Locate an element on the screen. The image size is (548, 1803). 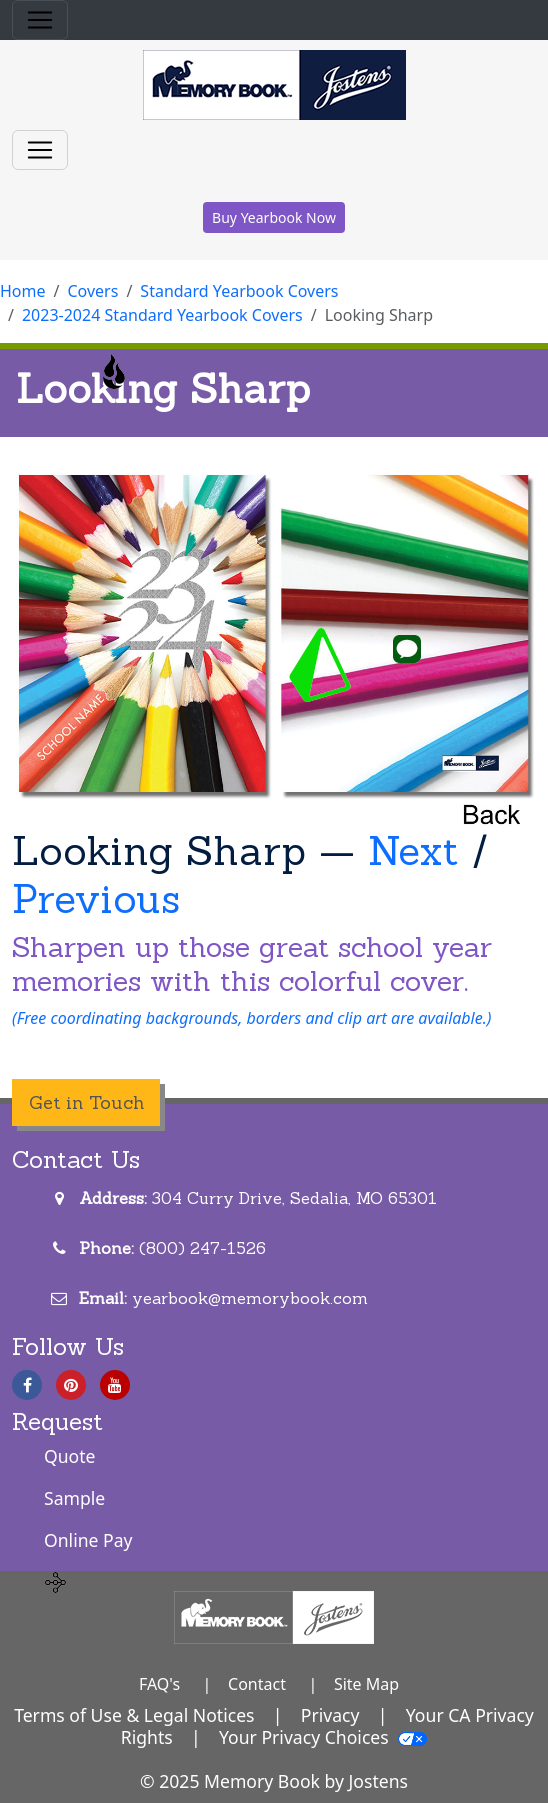
ray distributed computing framework logo is located at coordinates (55, 1582).